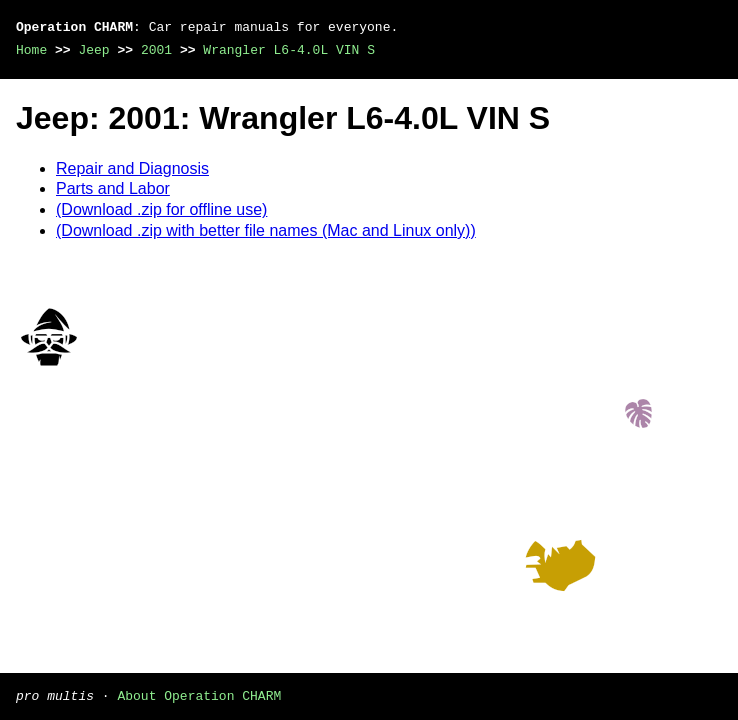 This screenshot has width=738, height=720. Describe the element at coordinates (638, 413) in the screenshot. I see `decorative plant or nature-themed category icon` at that location.